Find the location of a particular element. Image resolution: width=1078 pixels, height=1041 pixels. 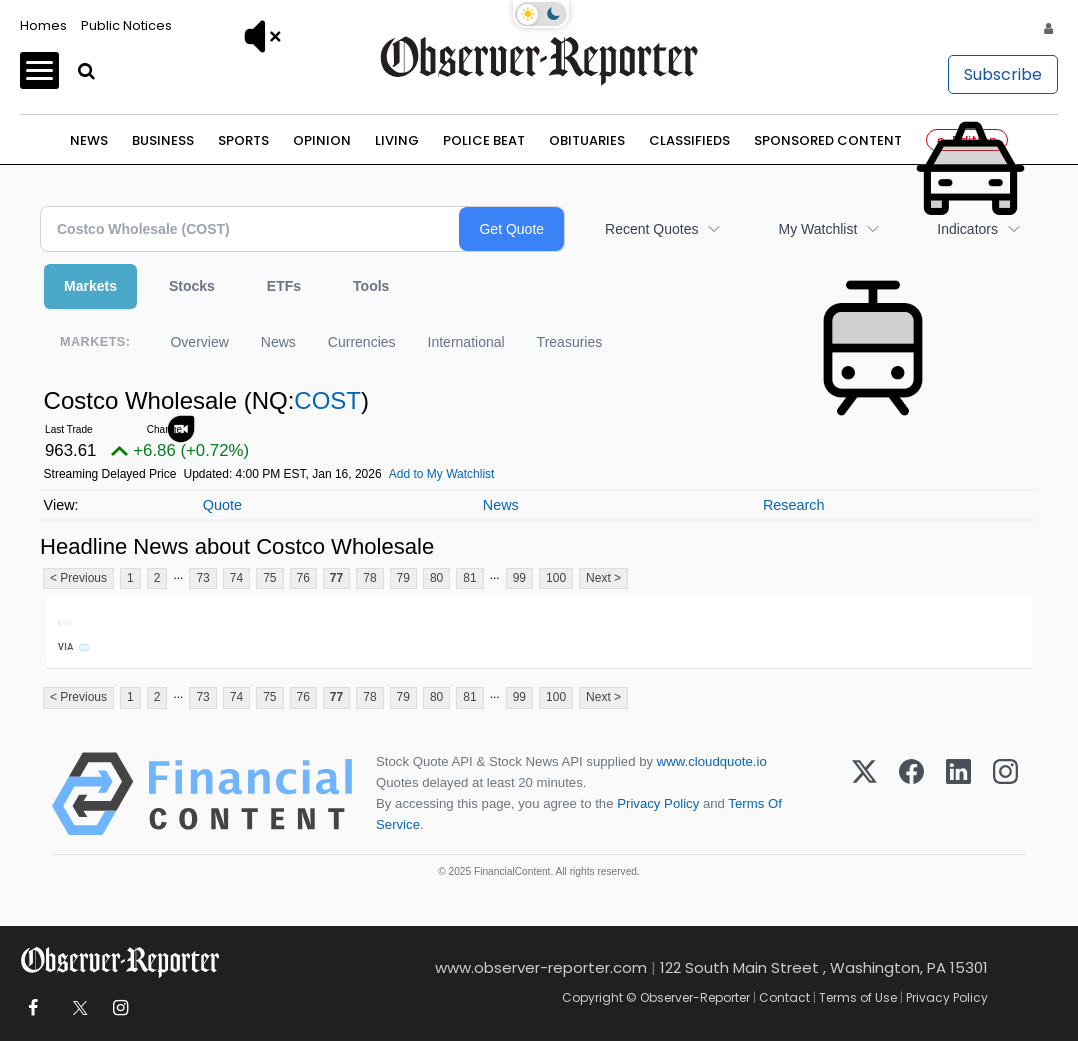

open google duo video calling app is located at coordinates (181, 429).